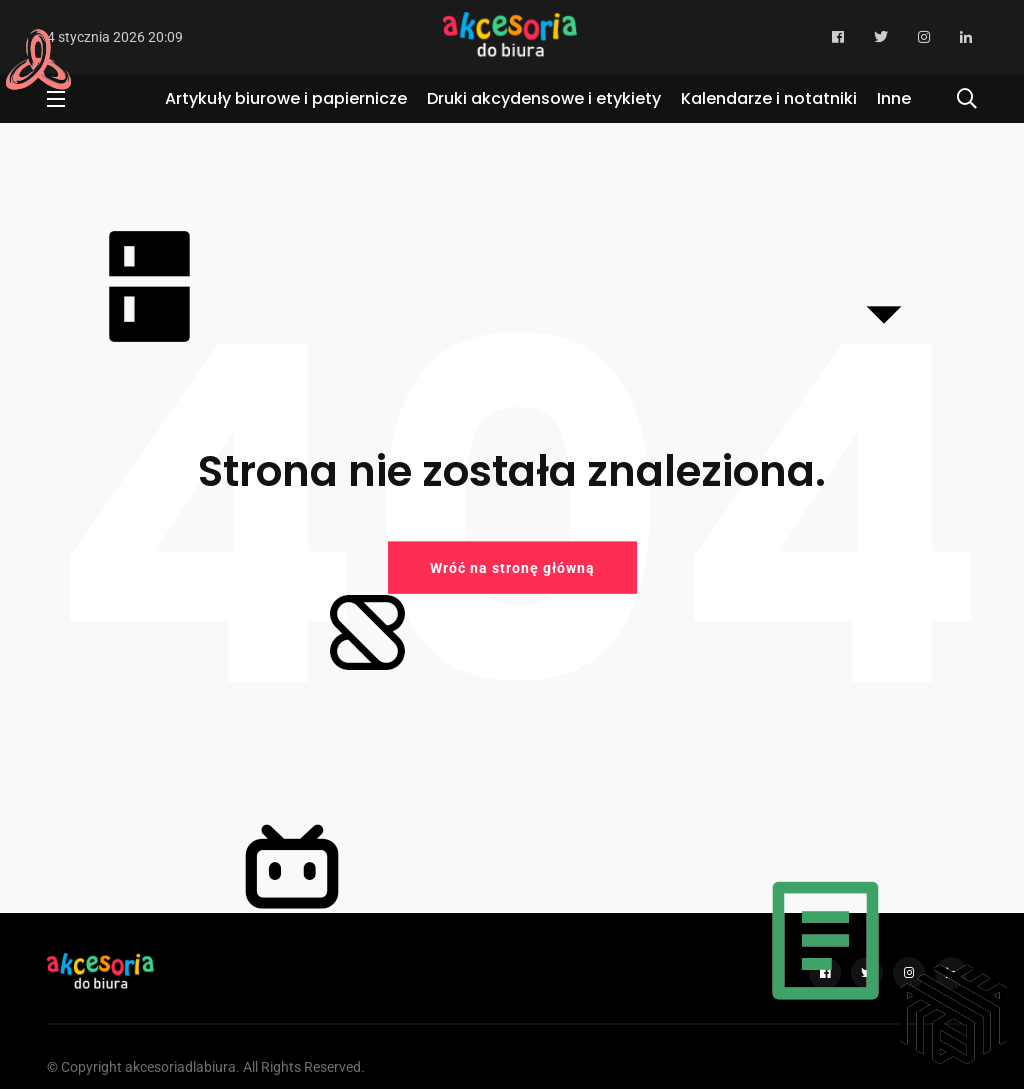 This screenshot has width=1024, height=1089. Describe the element at coordinates (825, 940) in the screenshot. I see `view document list` at that location.